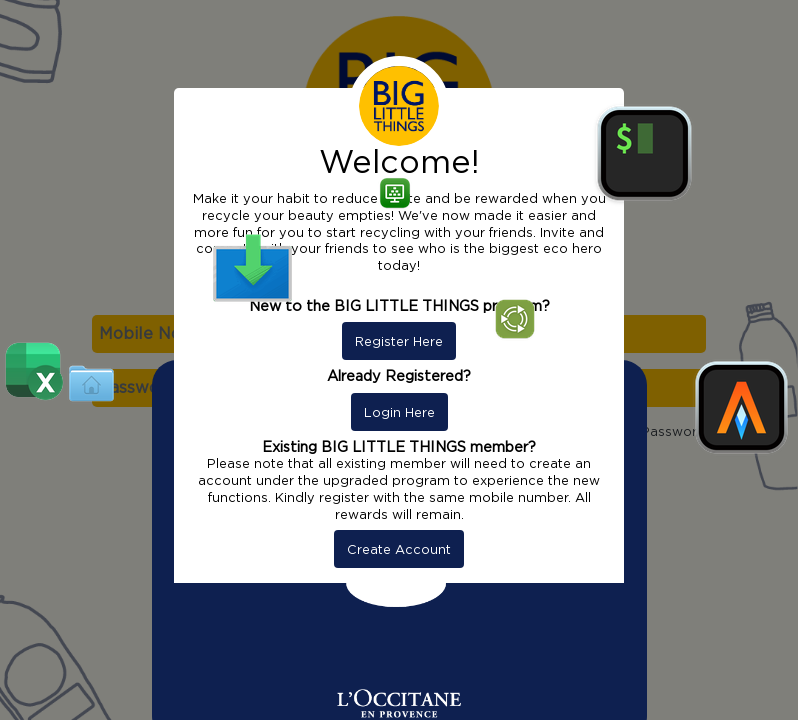 The width and height of the screenshot is (798, 720). Describe the element at coordinates (741, 407) in the screenshot. I see `launch alacritty terminal emulator` at that location.